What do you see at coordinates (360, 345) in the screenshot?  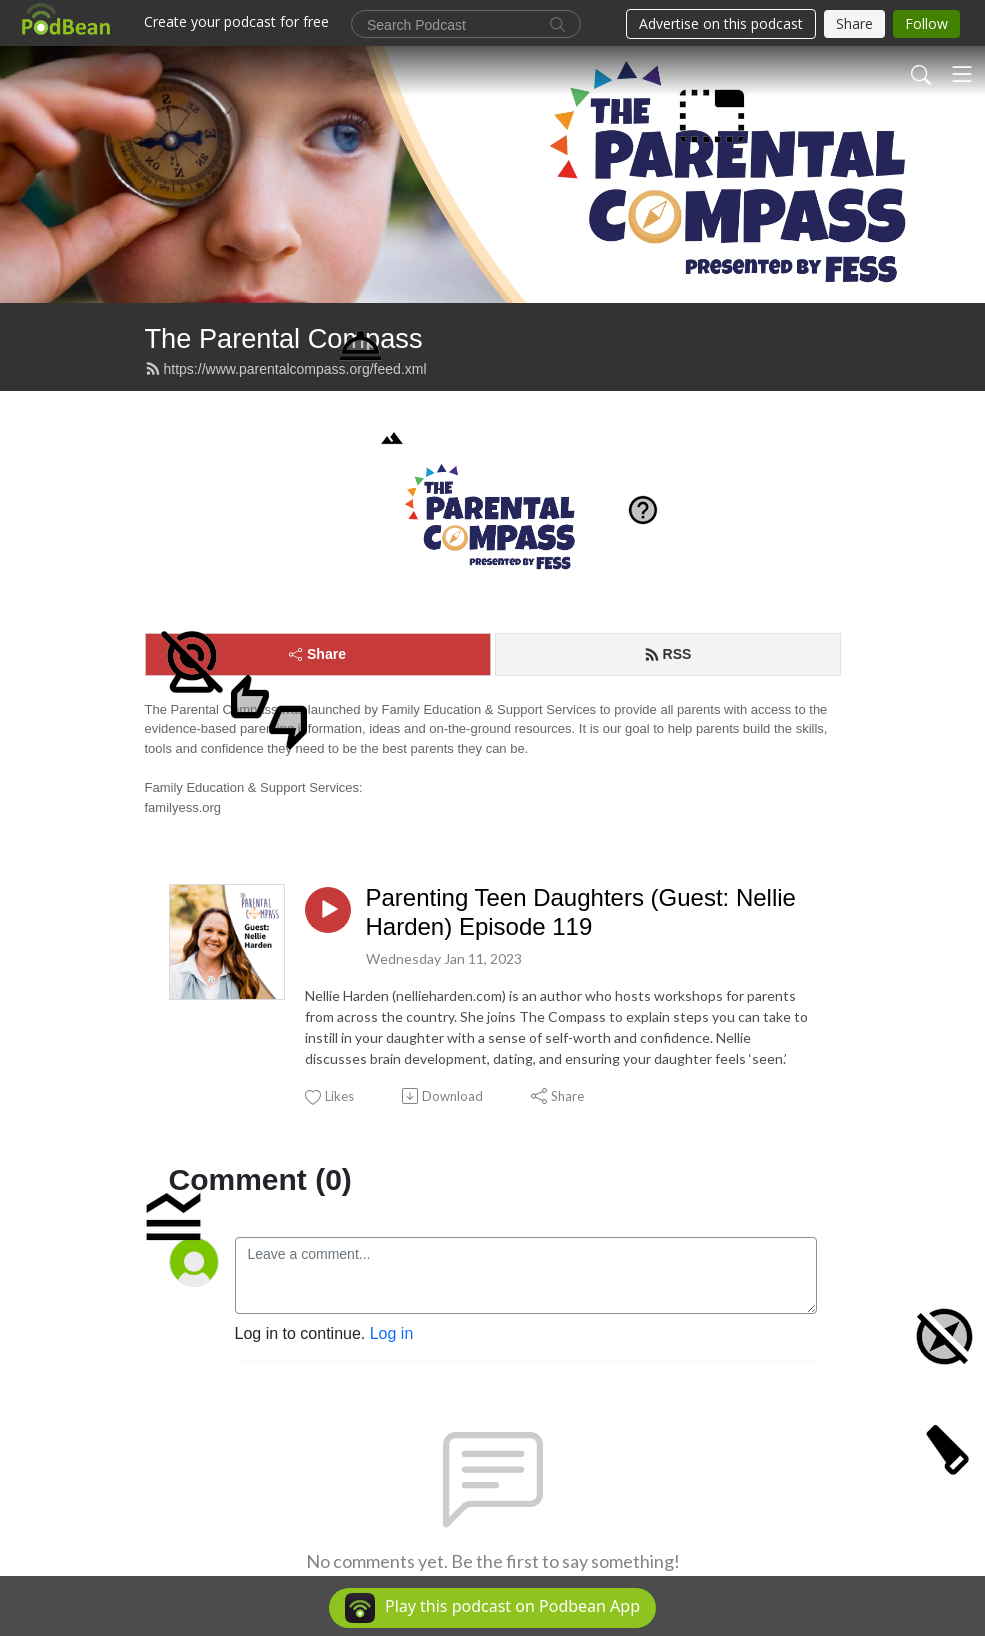 I see `request room service or hotel amenities` at bounding box center [360, 345].